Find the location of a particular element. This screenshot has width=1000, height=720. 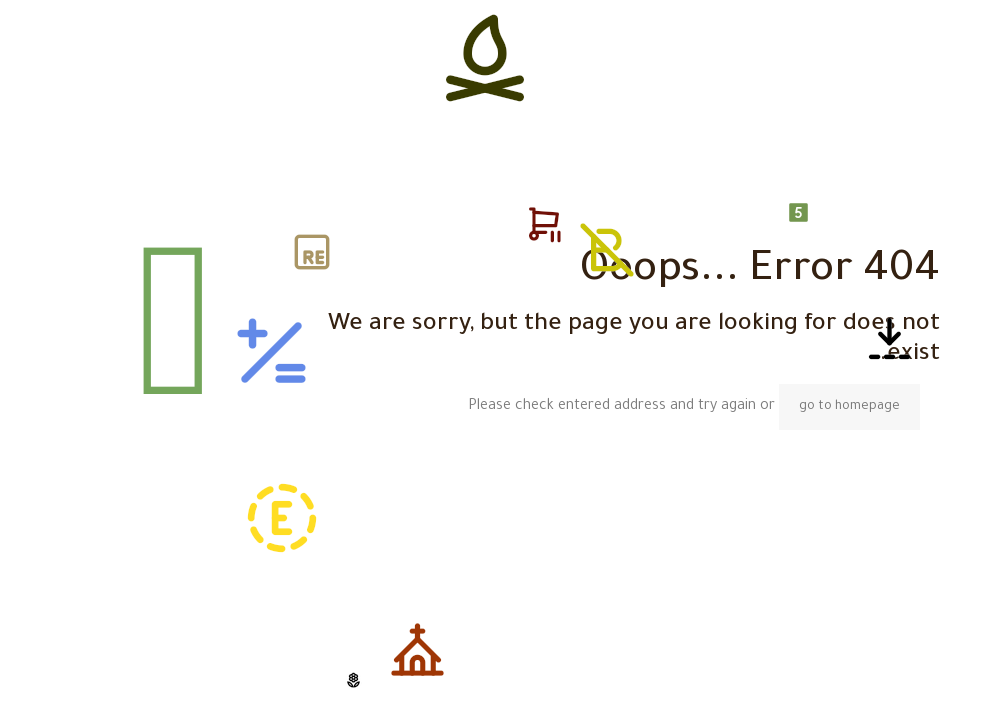

find nearby florists or flower shops is located at coordinates (353, 680).